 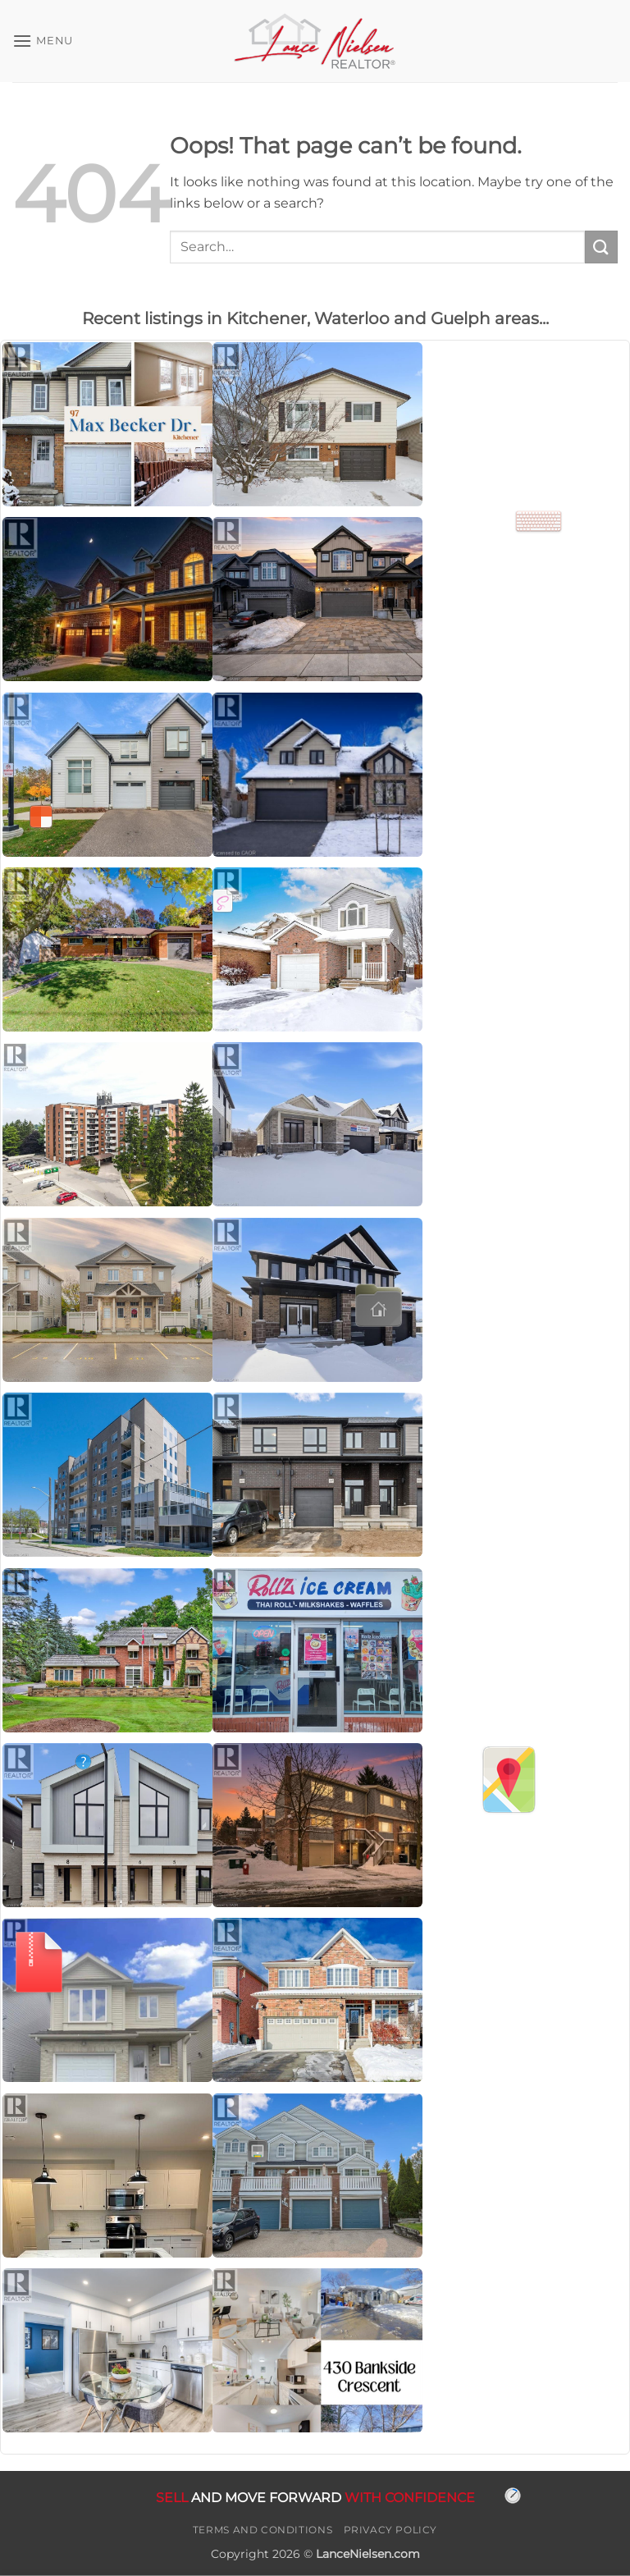 I want to click on scss stylesheet file, so click(x=222, y=900).